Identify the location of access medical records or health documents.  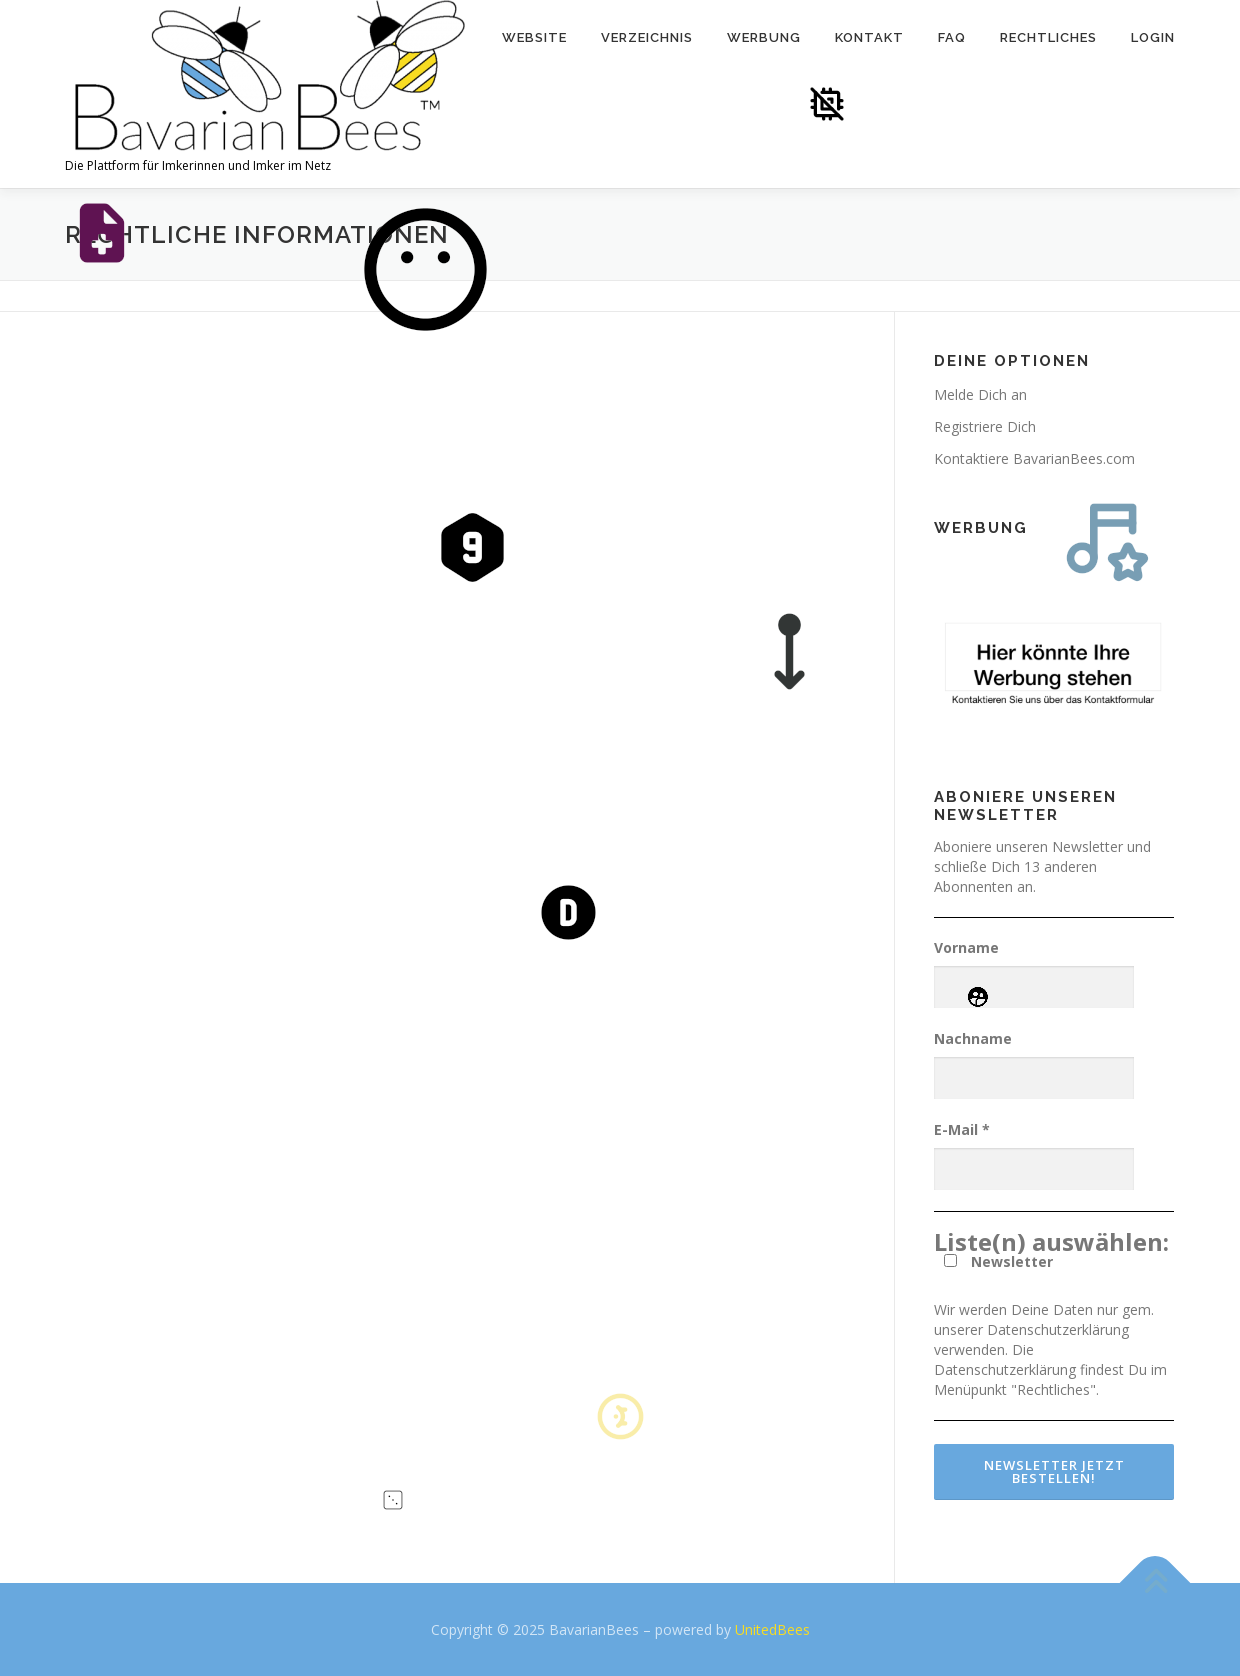
(102, 233).